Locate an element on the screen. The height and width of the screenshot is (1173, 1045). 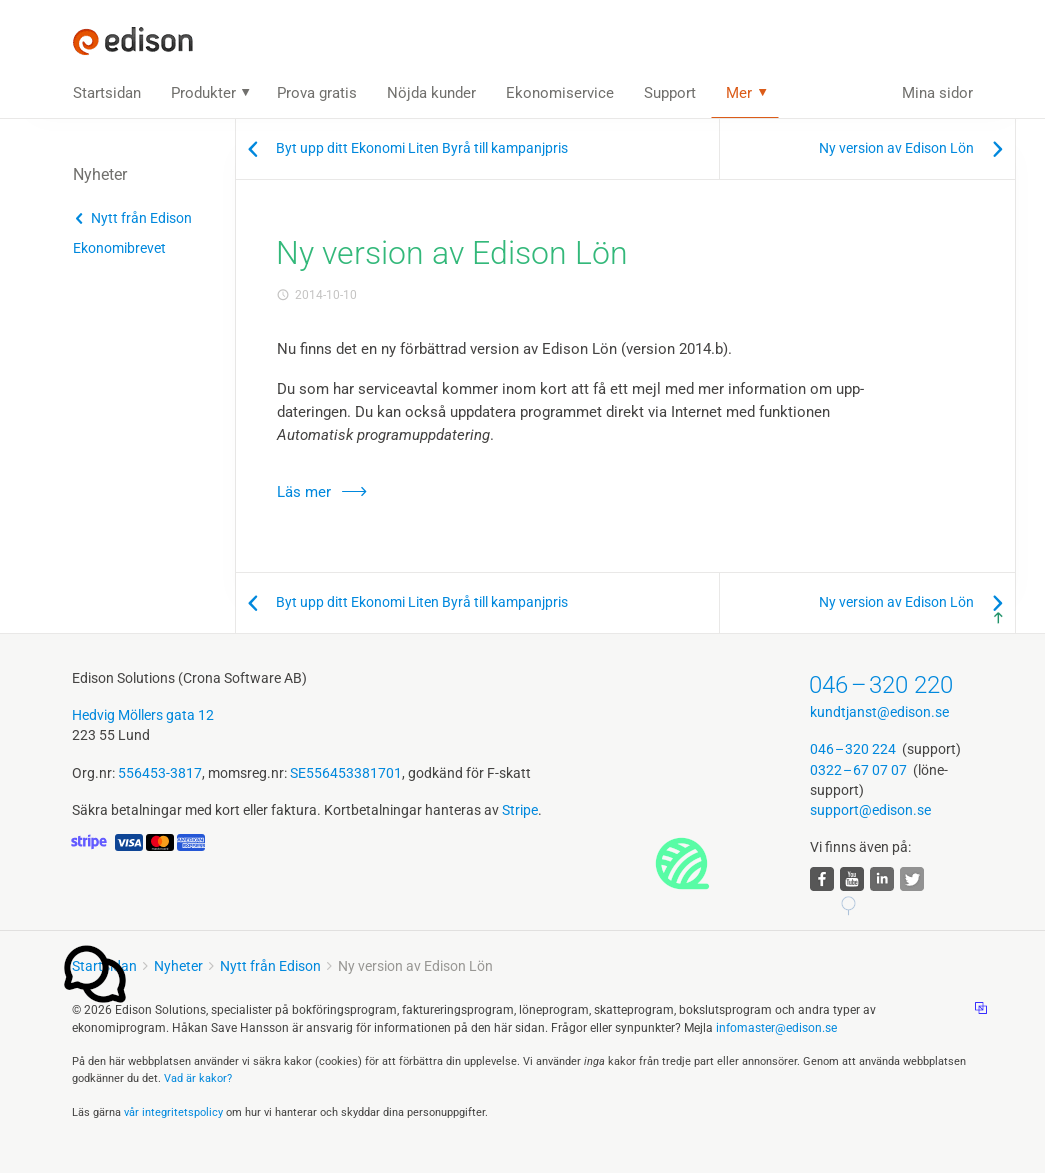
access knitting or crochet patterns is located at coordinates (681, 863).